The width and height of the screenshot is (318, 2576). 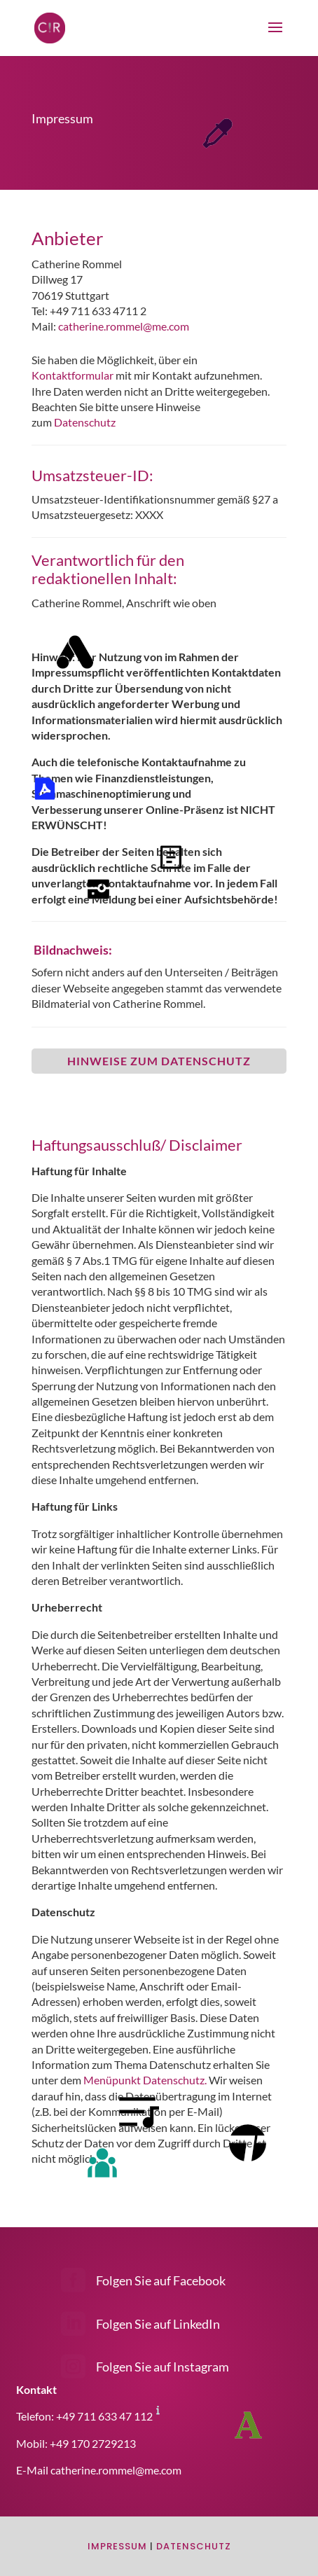 I want to click on access google ads dashboard, so click(x=75, y=652).